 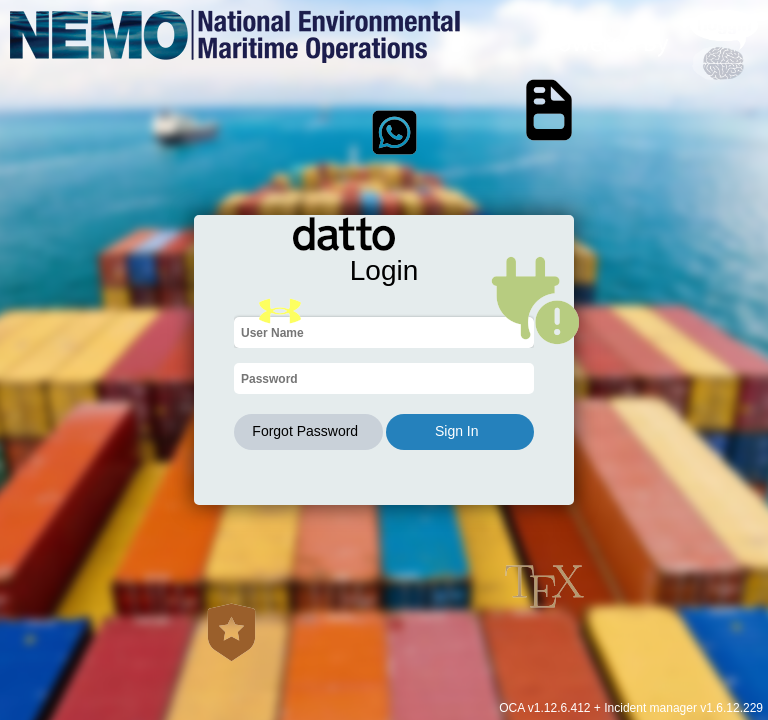 I want to click on under armour brand logo, so click(x=280, y=311).